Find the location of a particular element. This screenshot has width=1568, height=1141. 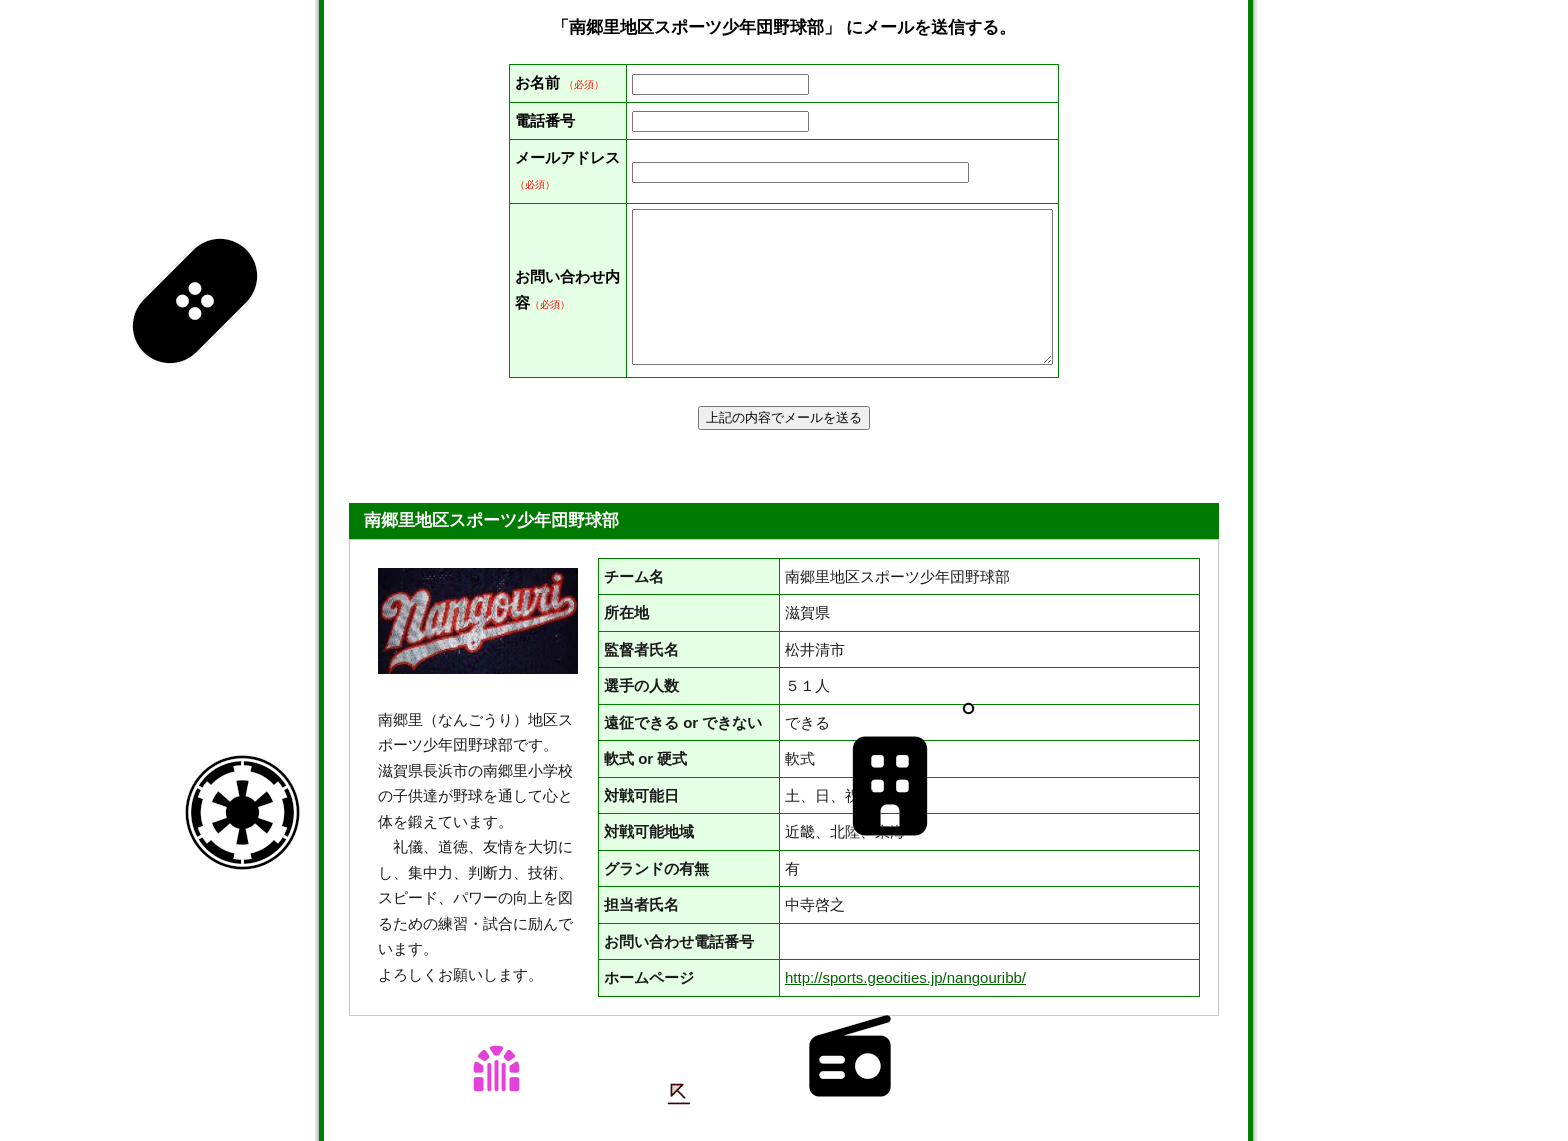

access first aid or medical resources is located at coordinates (195, 301).